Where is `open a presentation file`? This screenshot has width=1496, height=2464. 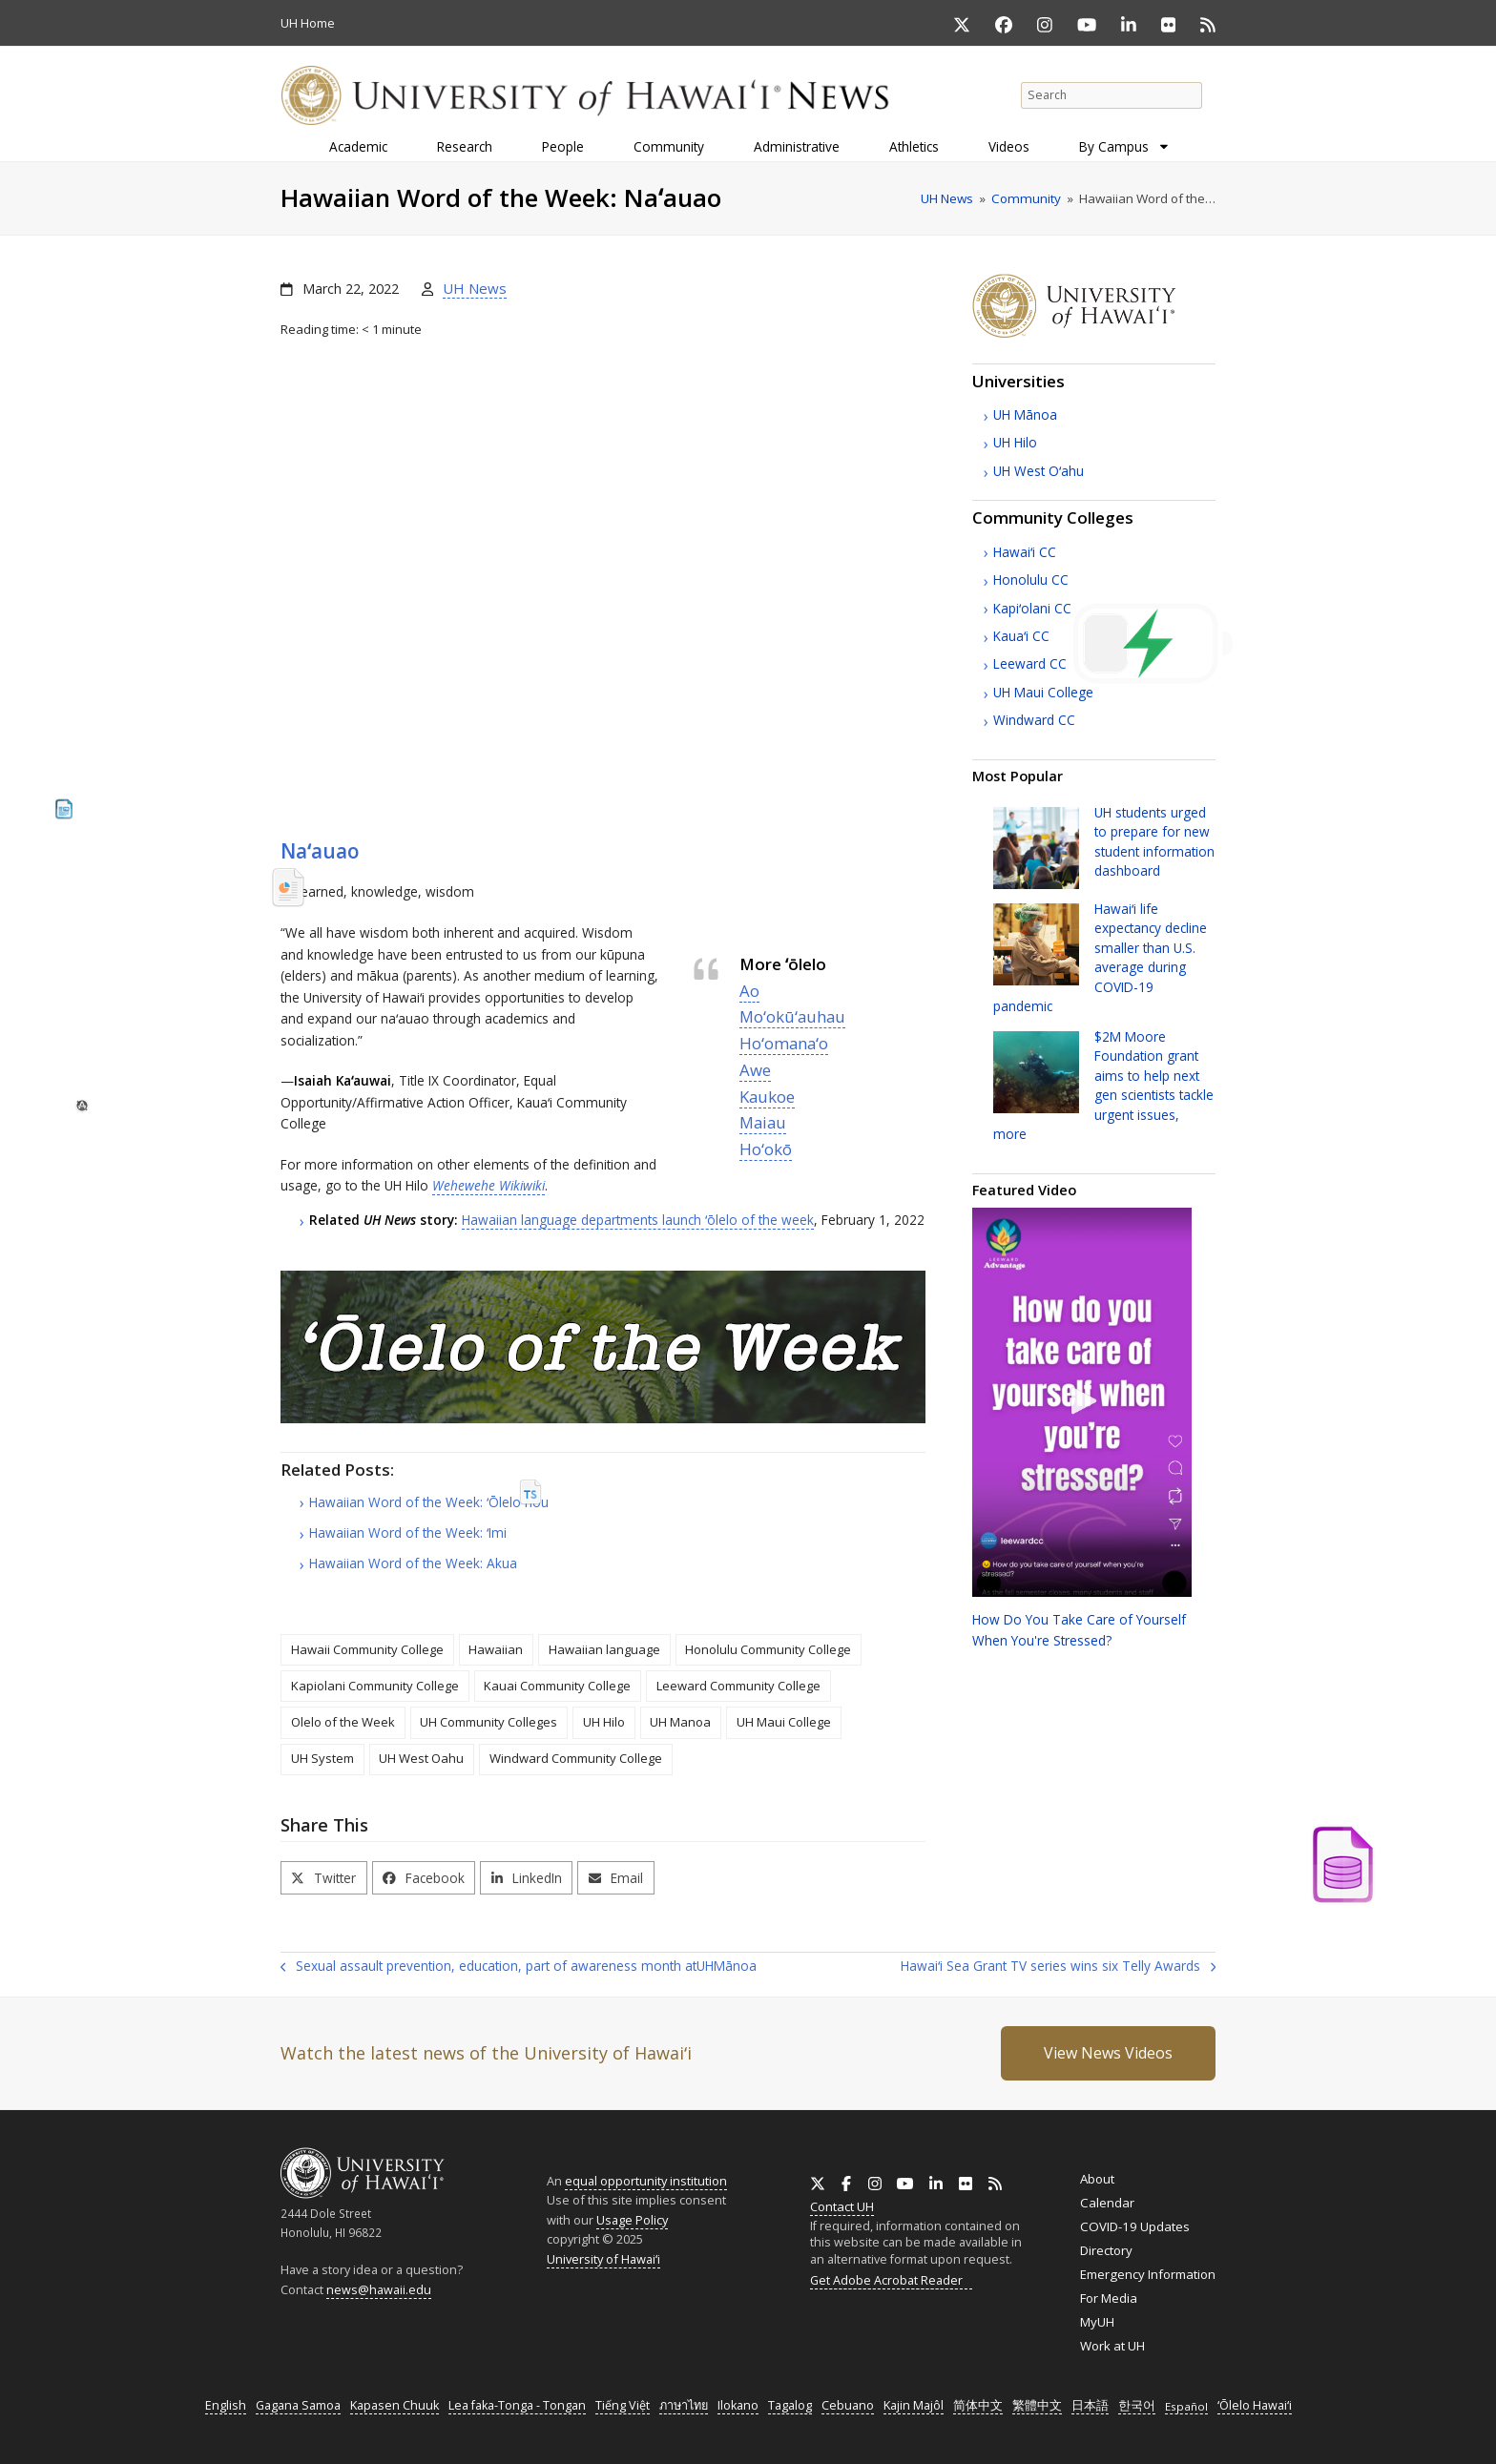
open a presentation file is located at coordinates (288, 887).